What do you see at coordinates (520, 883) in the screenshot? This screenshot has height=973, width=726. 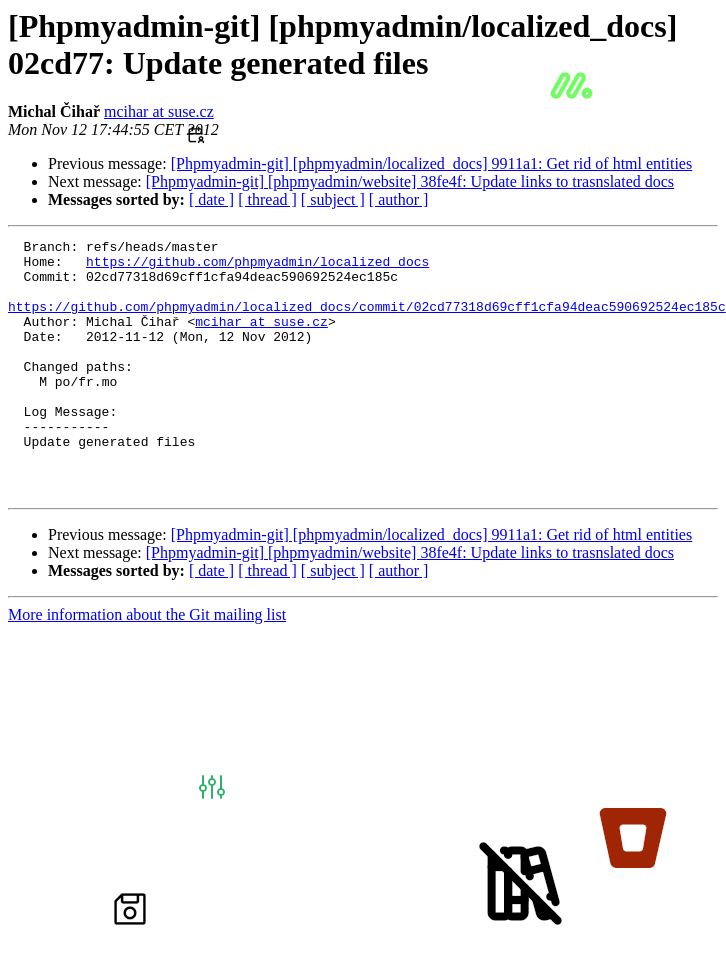 I see `library or reading feature unavailable` at bounding box center [520, 883].